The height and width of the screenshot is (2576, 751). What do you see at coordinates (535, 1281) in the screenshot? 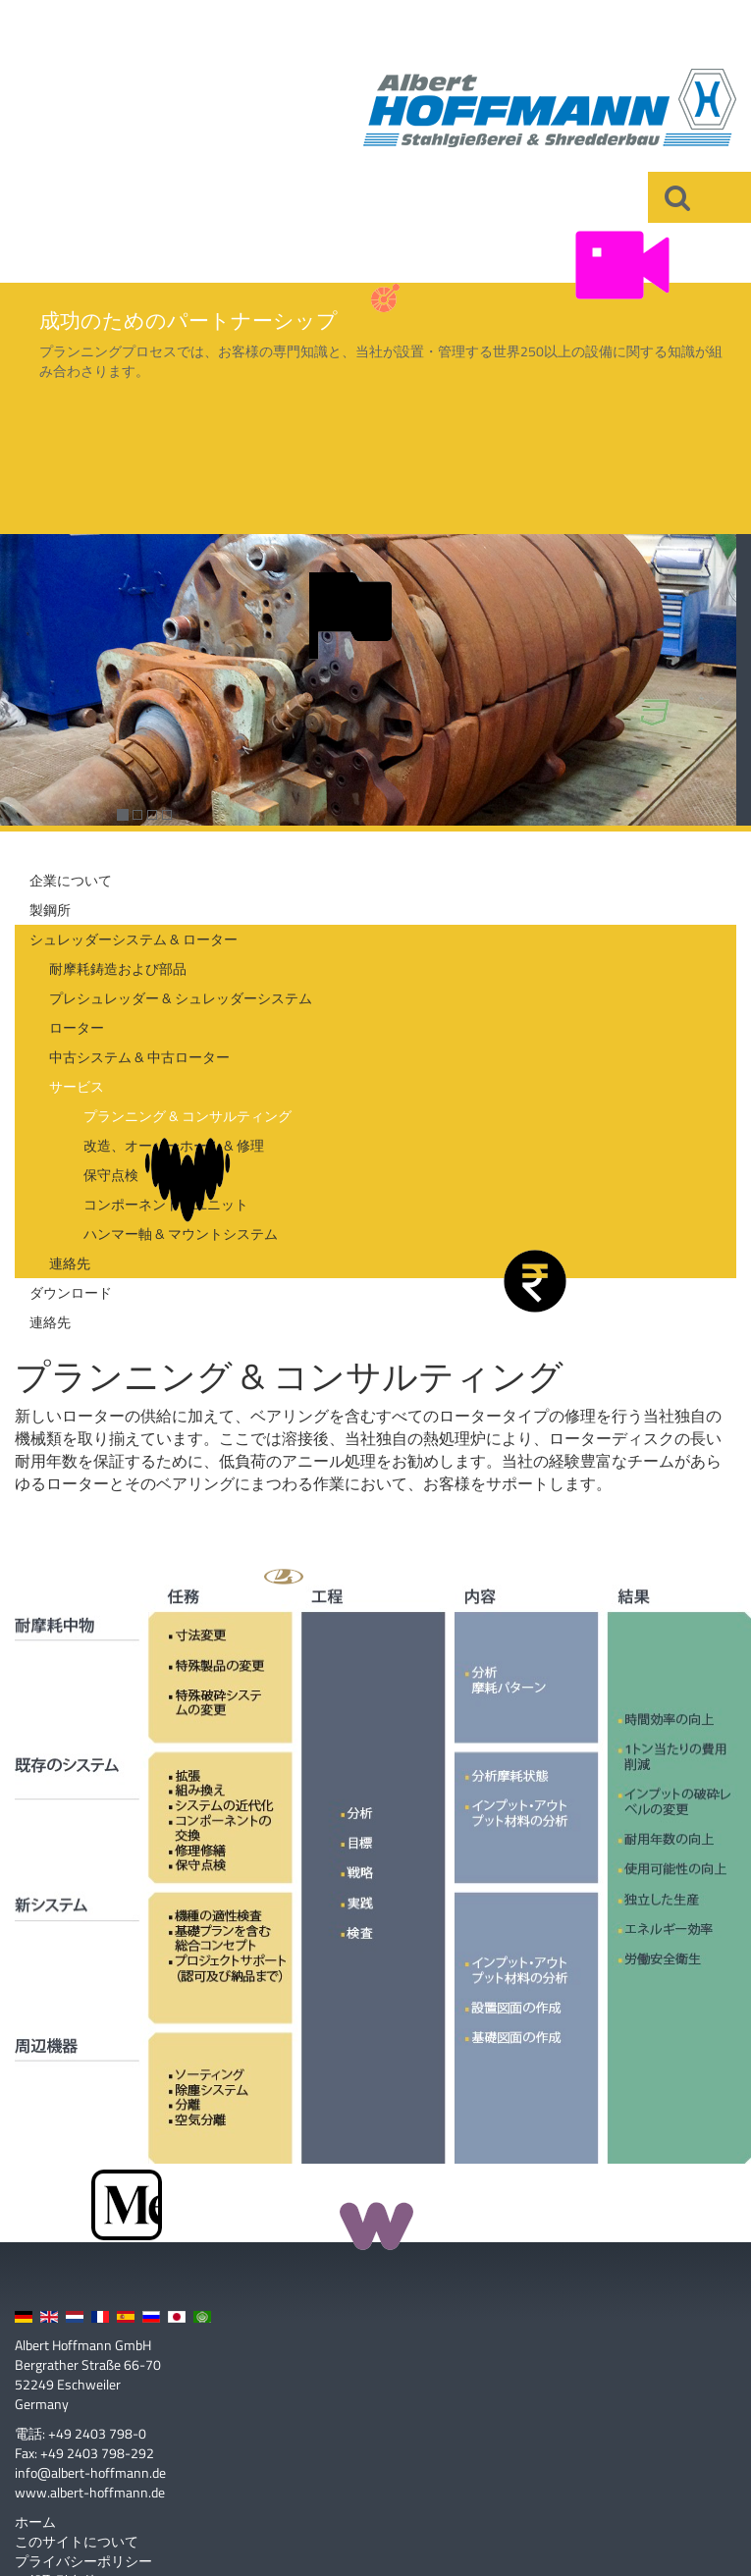
I see `view balance in Indian rupees` at bounding box center [535, 1281].